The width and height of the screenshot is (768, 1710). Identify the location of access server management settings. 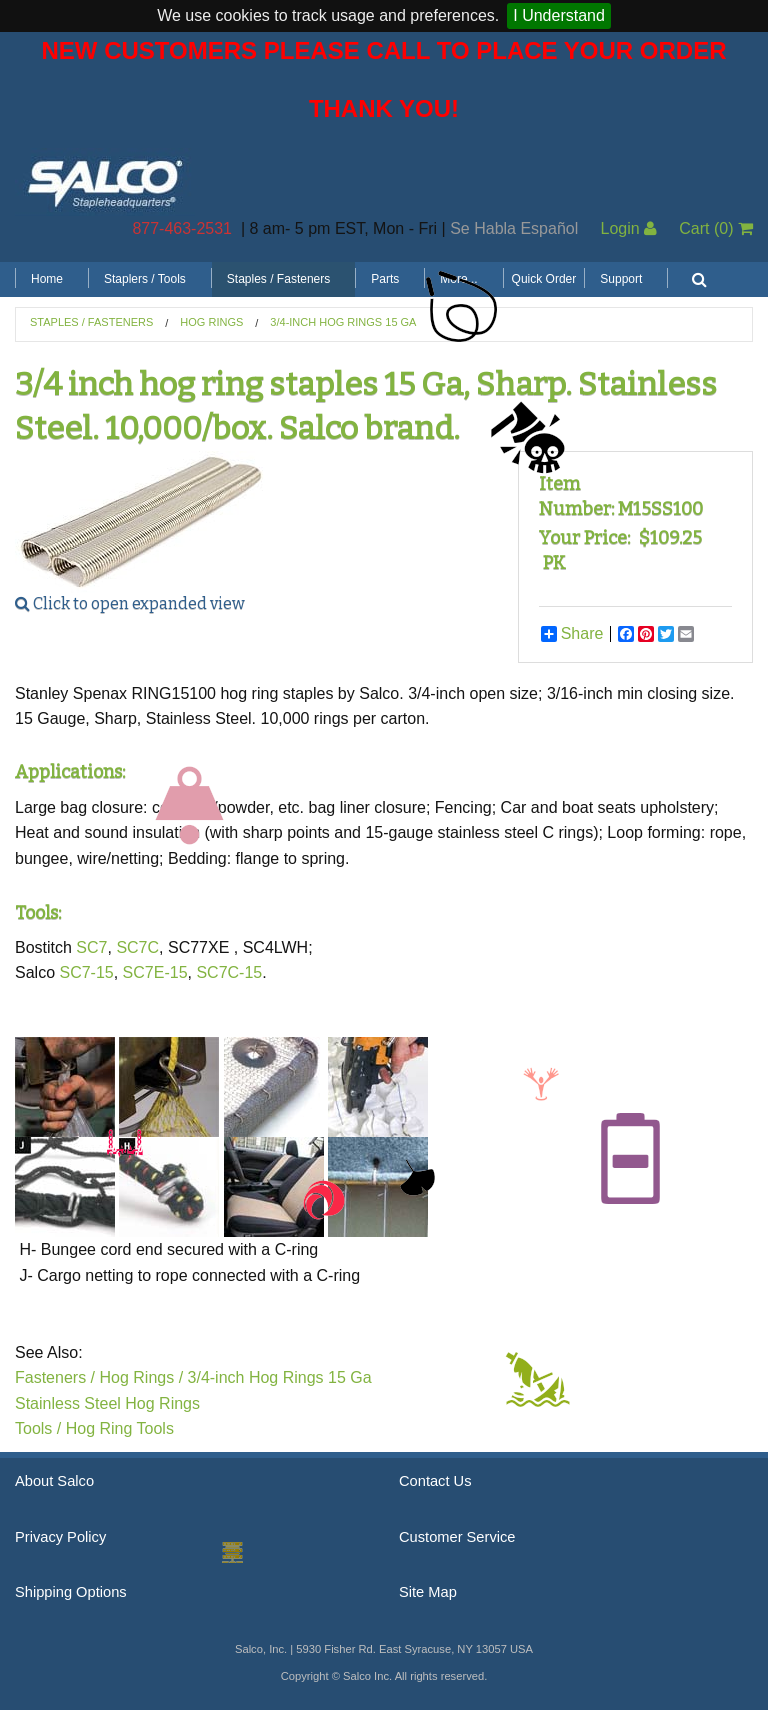
(232, 1552).